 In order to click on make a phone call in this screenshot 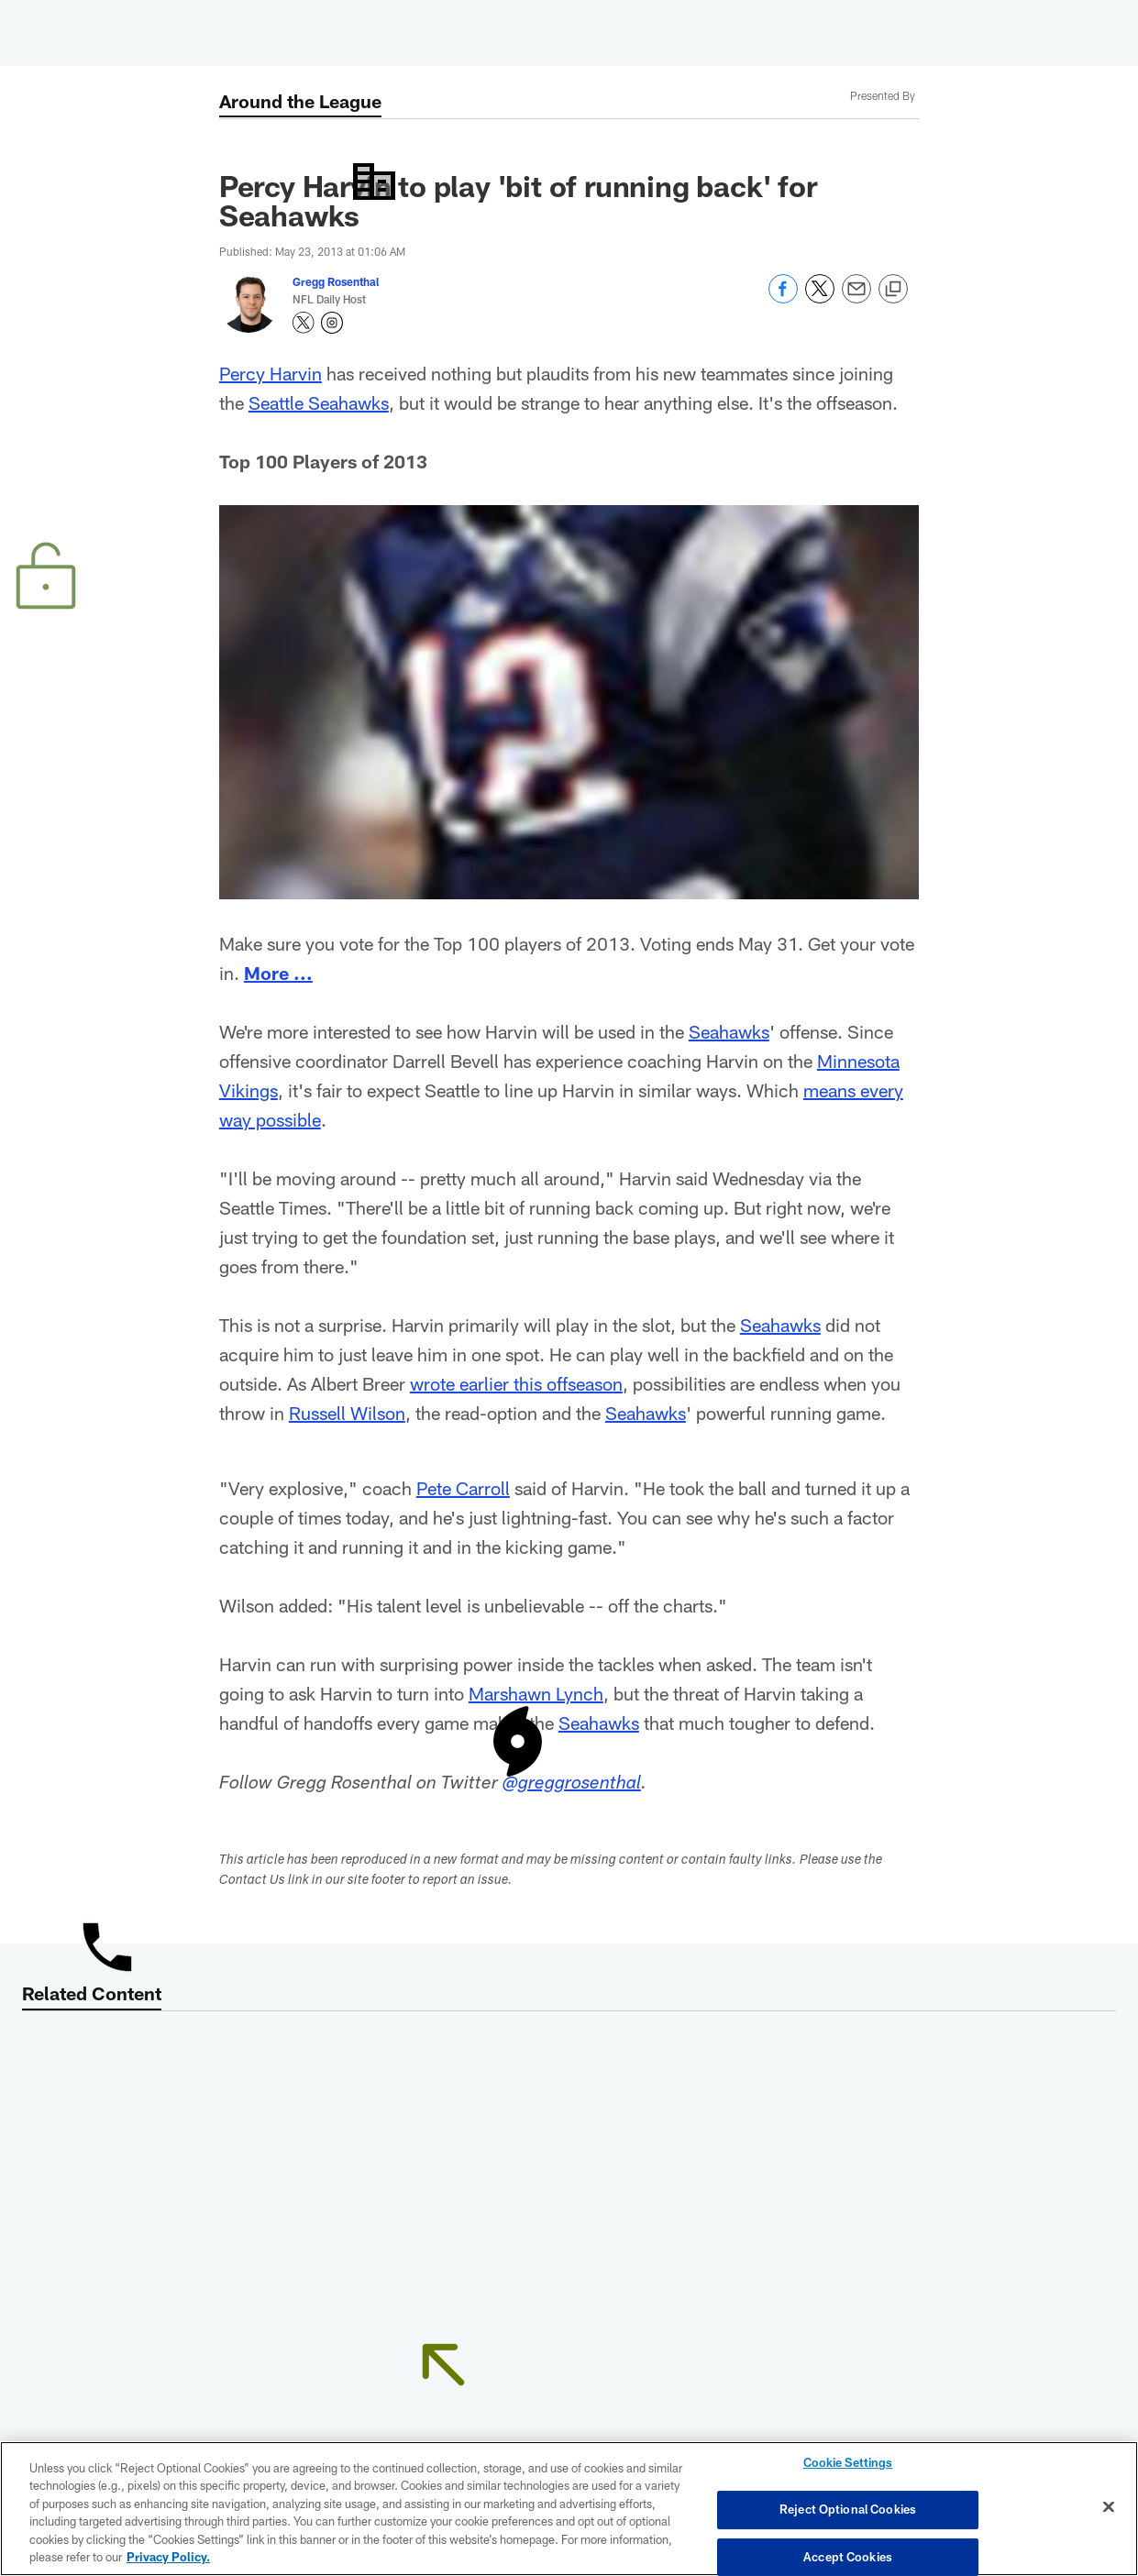, I will do `click(107, 1947)`.